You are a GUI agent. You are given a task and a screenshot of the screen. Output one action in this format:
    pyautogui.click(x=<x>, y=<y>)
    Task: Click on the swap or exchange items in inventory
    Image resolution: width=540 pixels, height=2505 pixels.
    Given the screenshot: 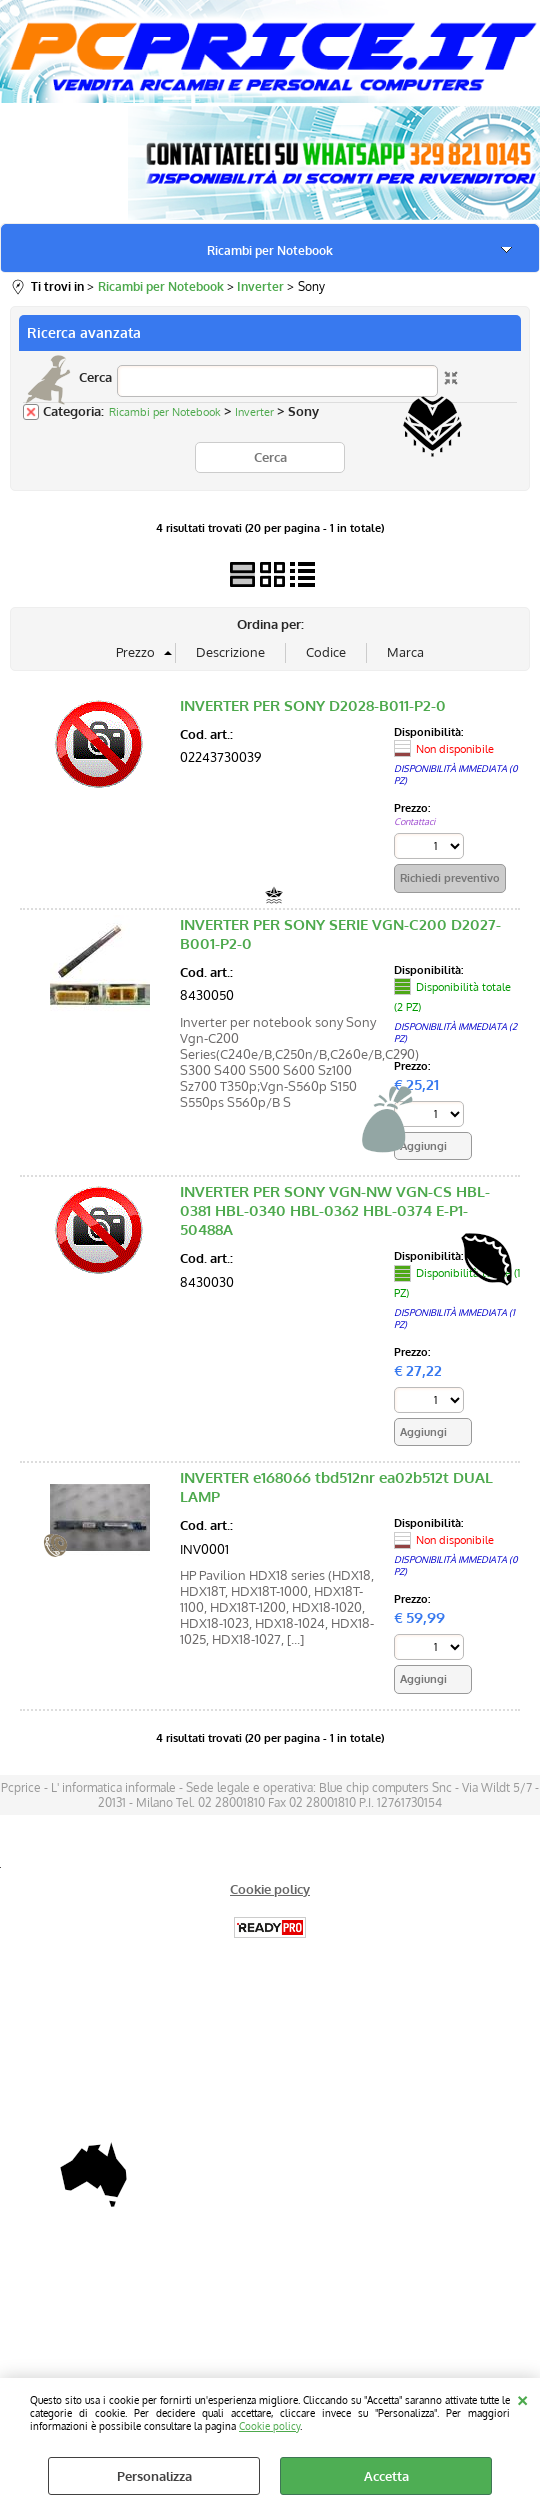 What is the action you would take?
    pyautogui.click(x=388, y=1119)
    